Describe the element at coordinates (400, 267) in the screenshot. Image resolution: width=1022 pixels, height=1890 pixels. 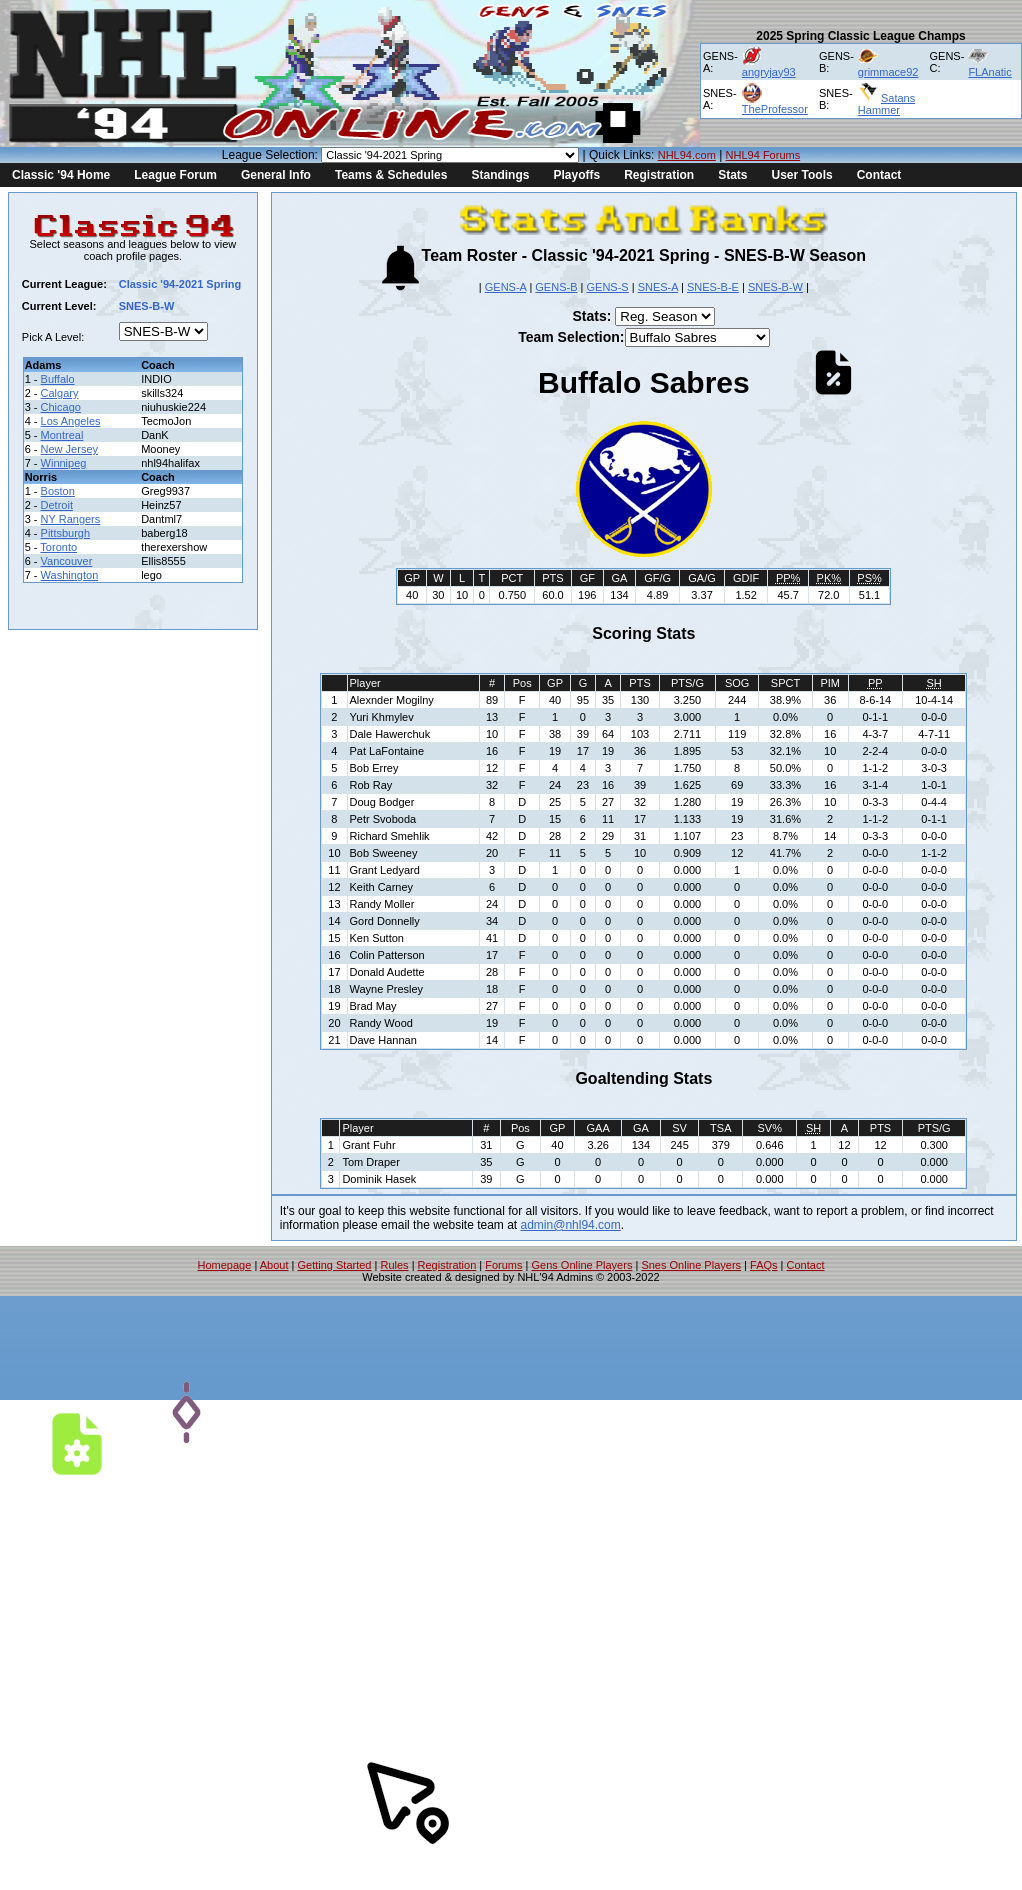
I see `view your notifications` at that location.